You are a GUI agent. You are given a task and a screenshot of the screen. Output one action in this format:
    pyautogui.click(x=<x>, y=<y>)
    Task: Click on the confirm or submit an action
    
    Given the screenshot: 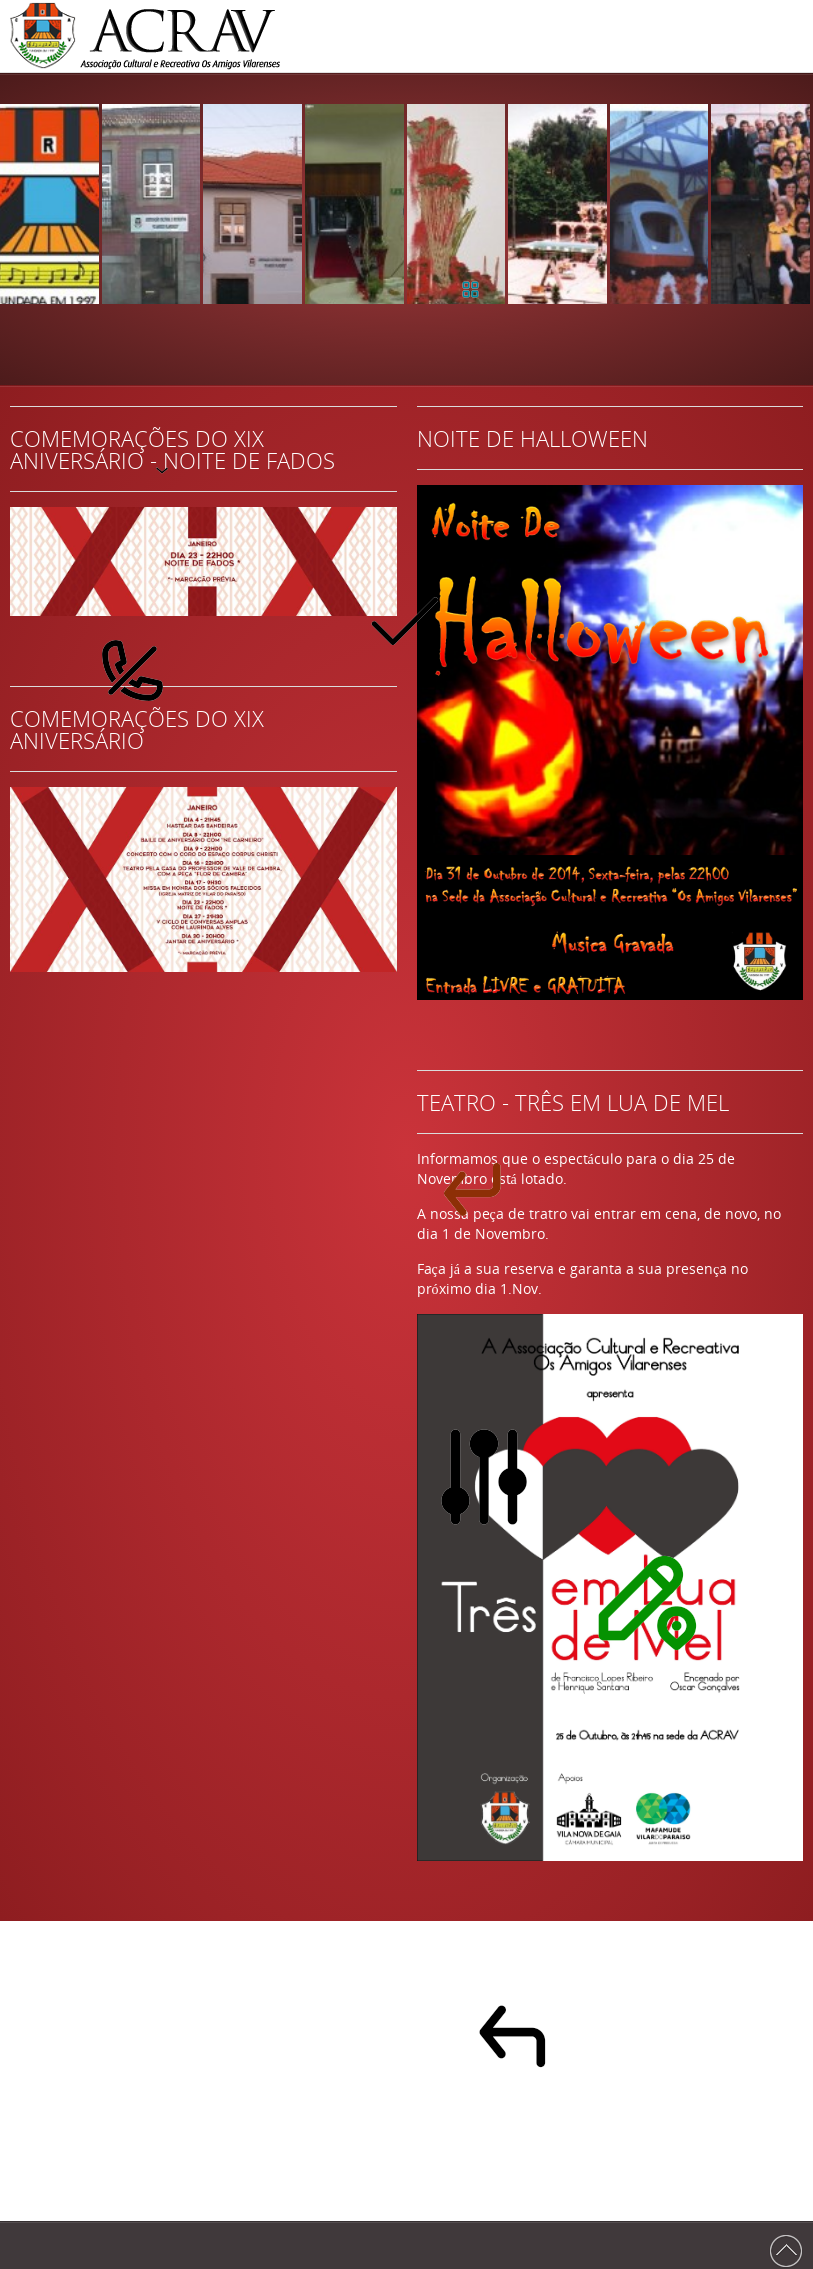 What is the action you would take?
    pyautogui.click(x=403, y=618)
    